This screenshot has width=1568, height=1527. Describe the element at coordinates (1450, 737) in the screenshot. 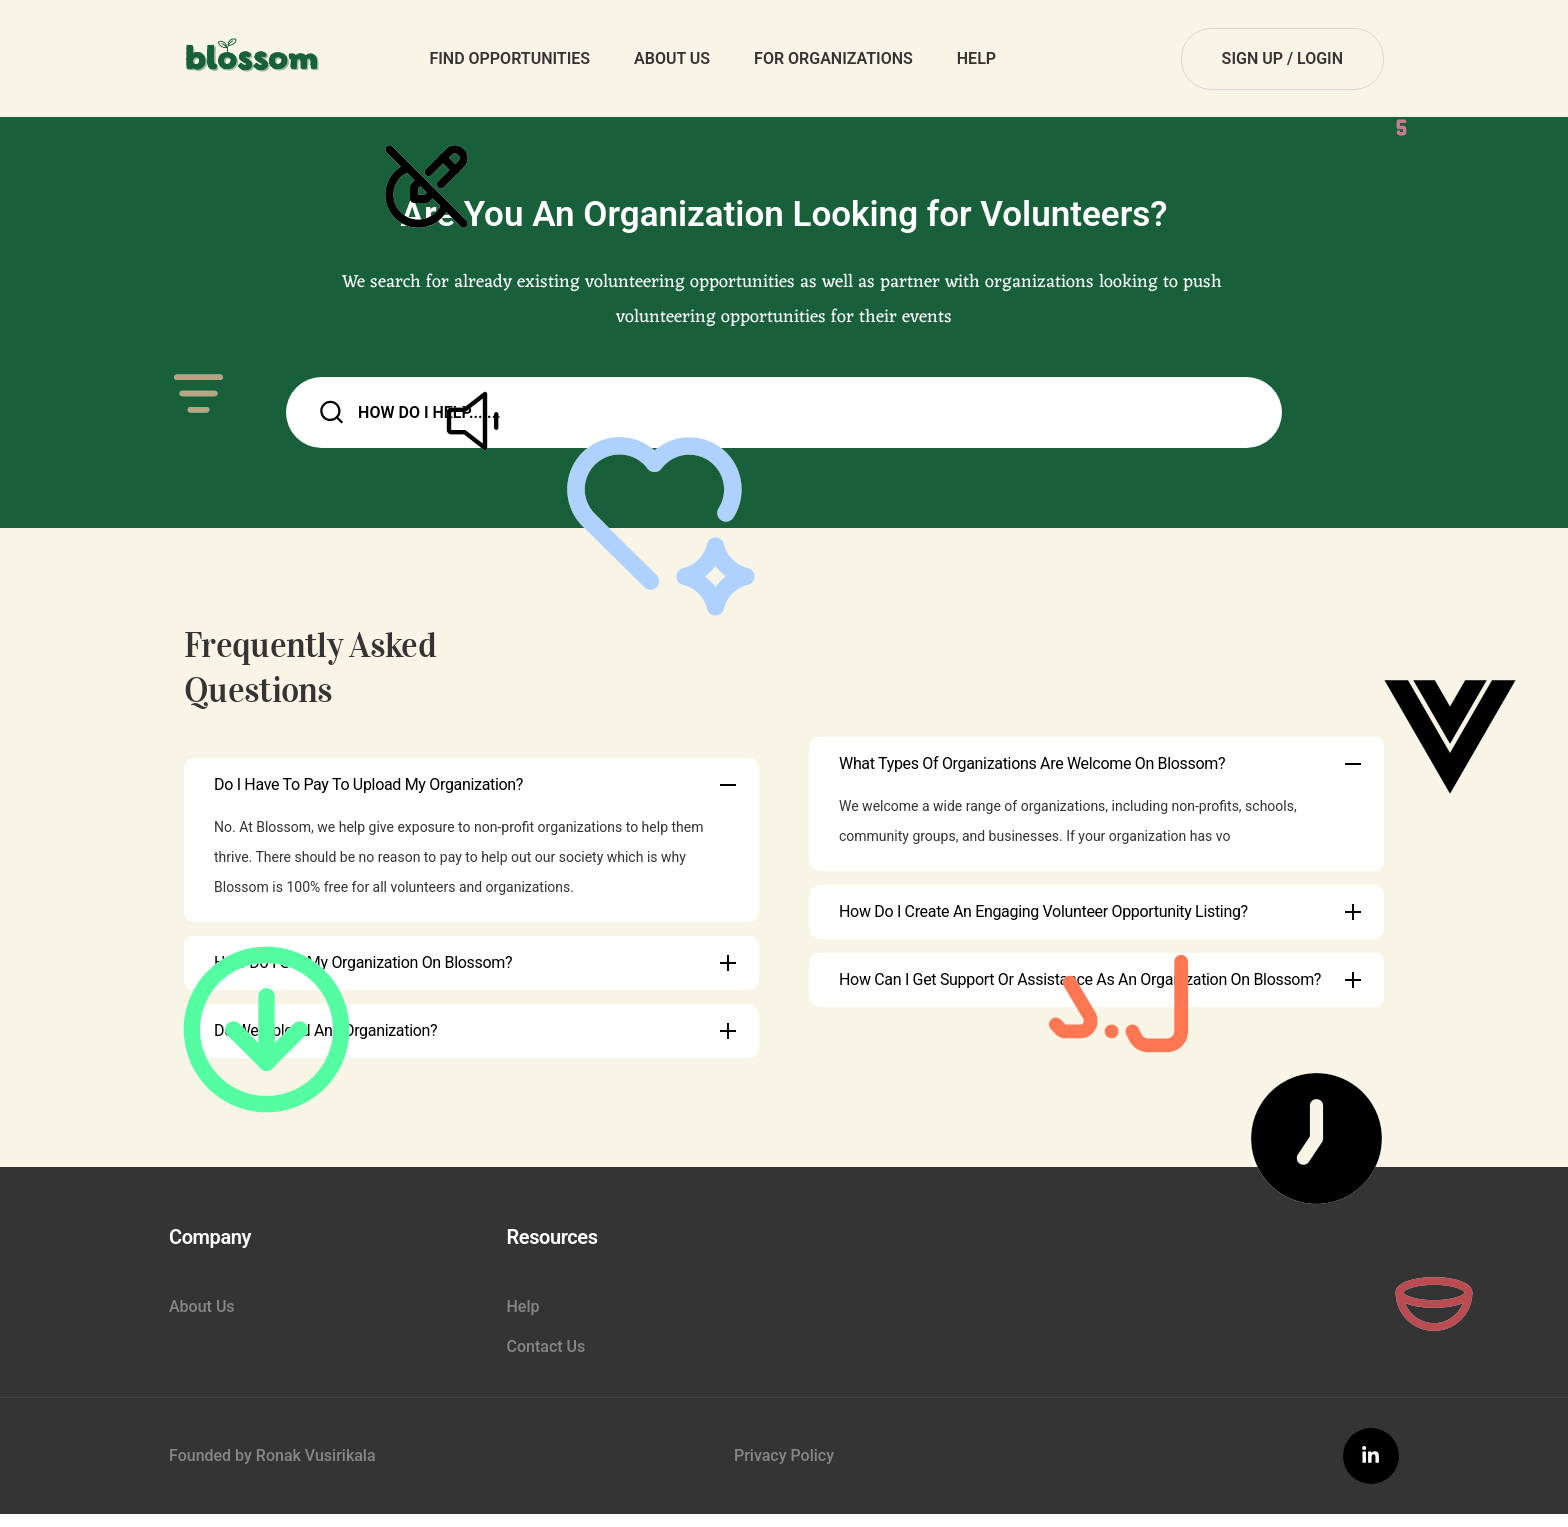

I see `Vue.js framework logo` at that location.